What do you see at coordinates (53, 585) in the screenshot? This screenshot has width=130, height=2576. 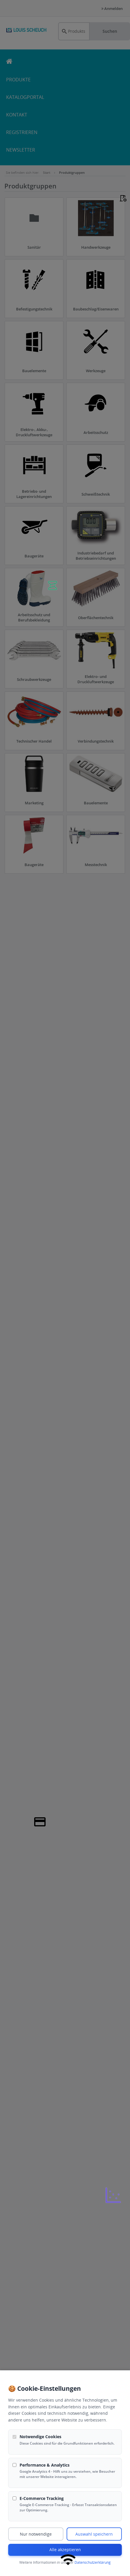 I see `thread or sewing-related tools` at bounding box center [53, 585].